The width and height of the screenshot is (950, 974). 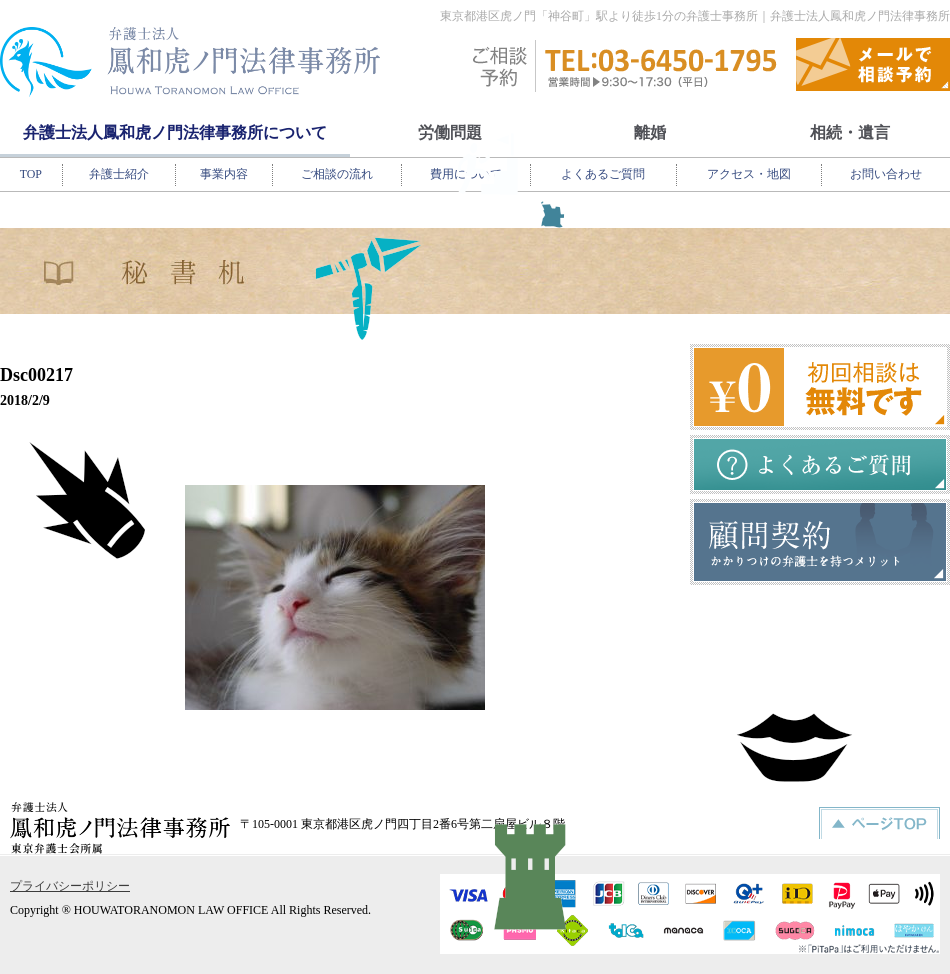 What do you see at coordinates (530, 876) in the screenshot?
I see `view castle or fortress location` at bounding box center [530, 876].